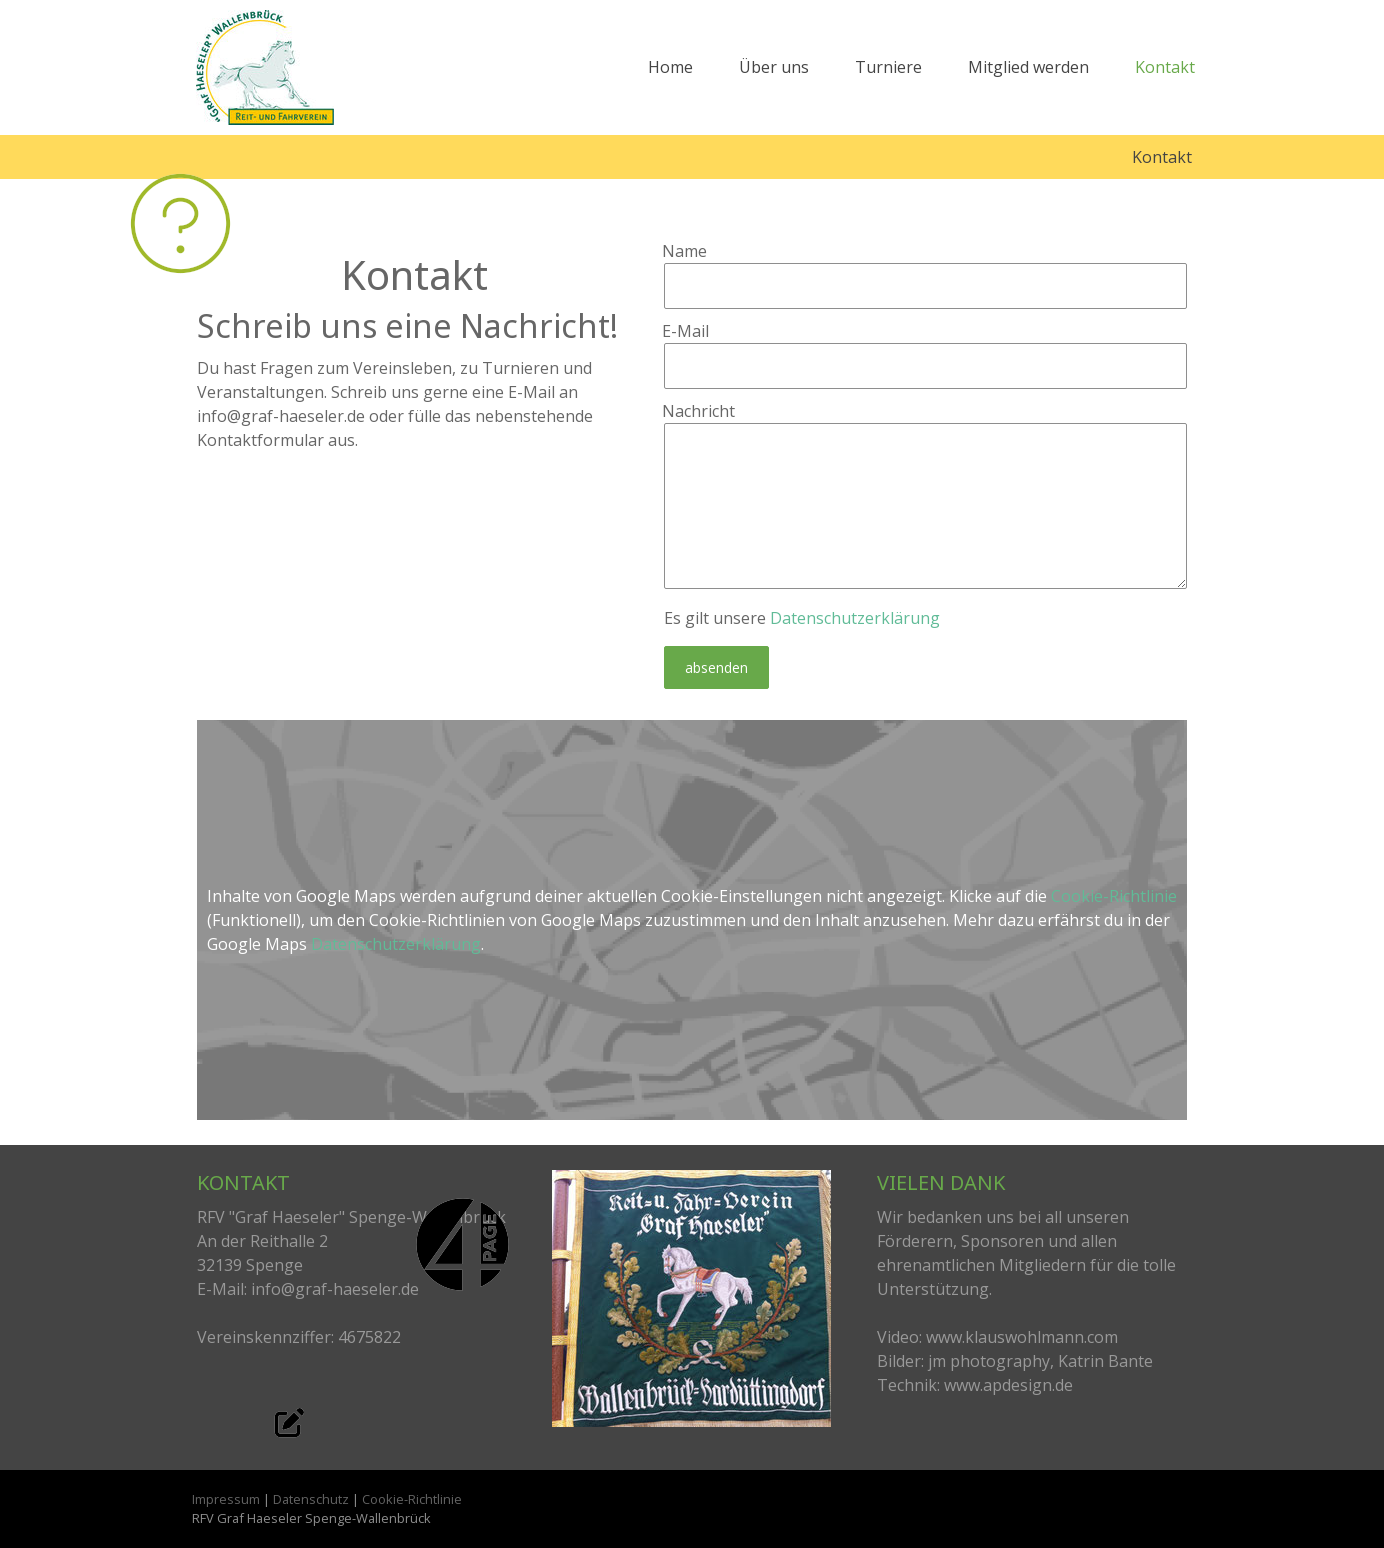  What do you see at coordinates (462, 1244) in the screenshot?
I see `page4 brand logo` at bounding box center [462, 1244].